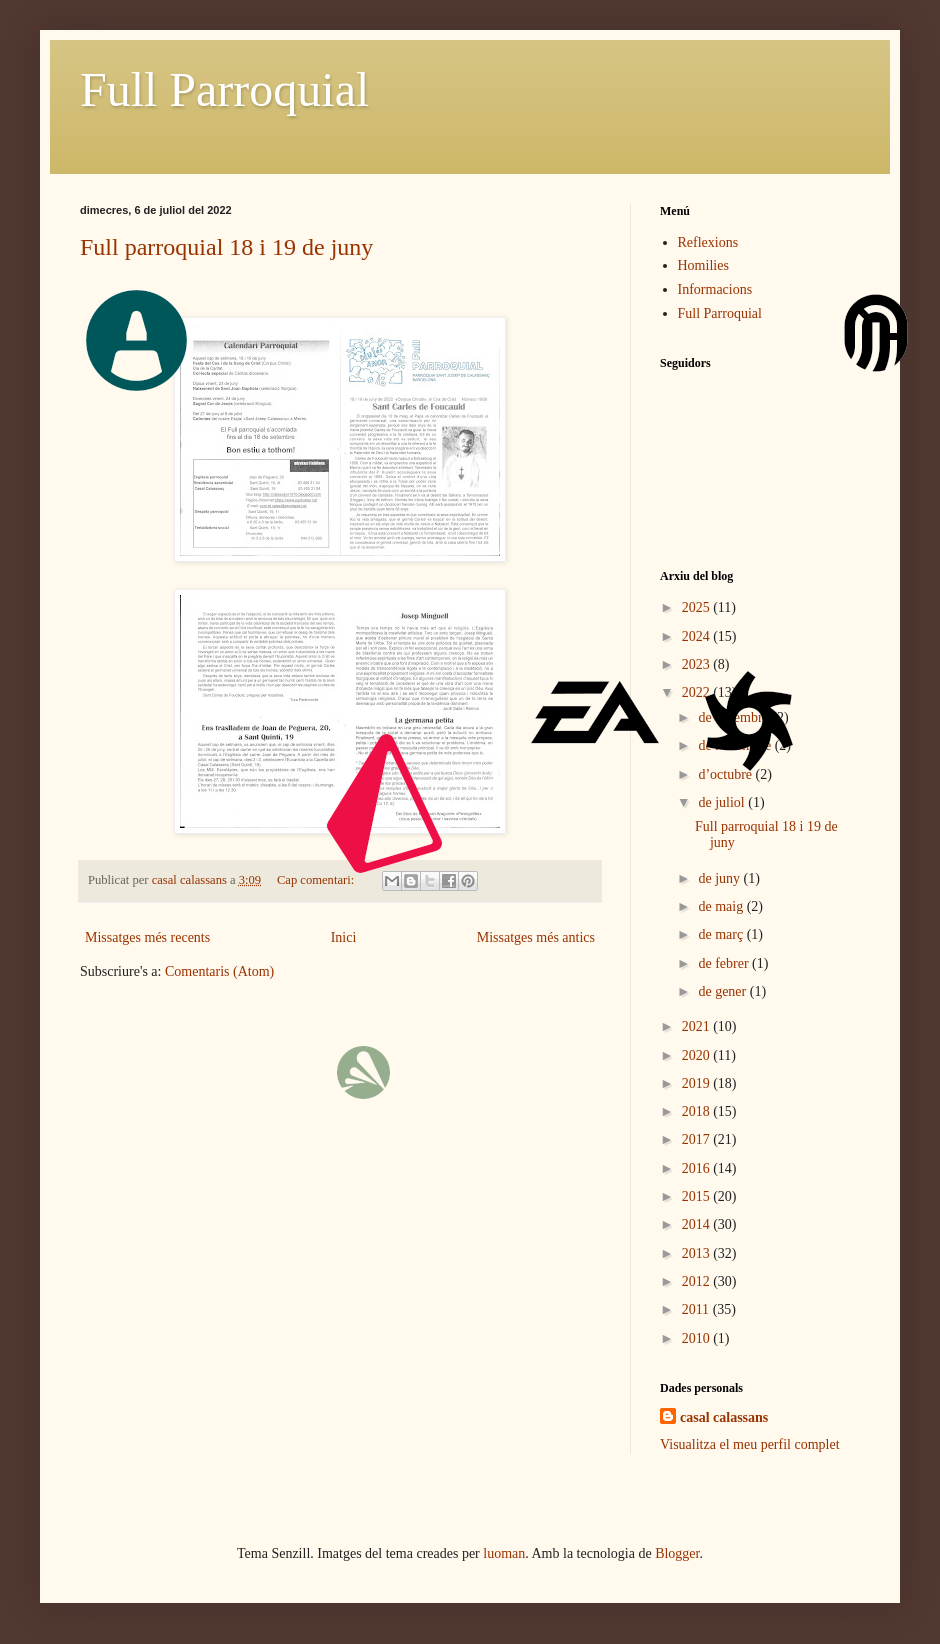 Image resolution: width=940 pixels, height=1644 pixels. I want to click on open markup or annotation tools, so click(136, 340).